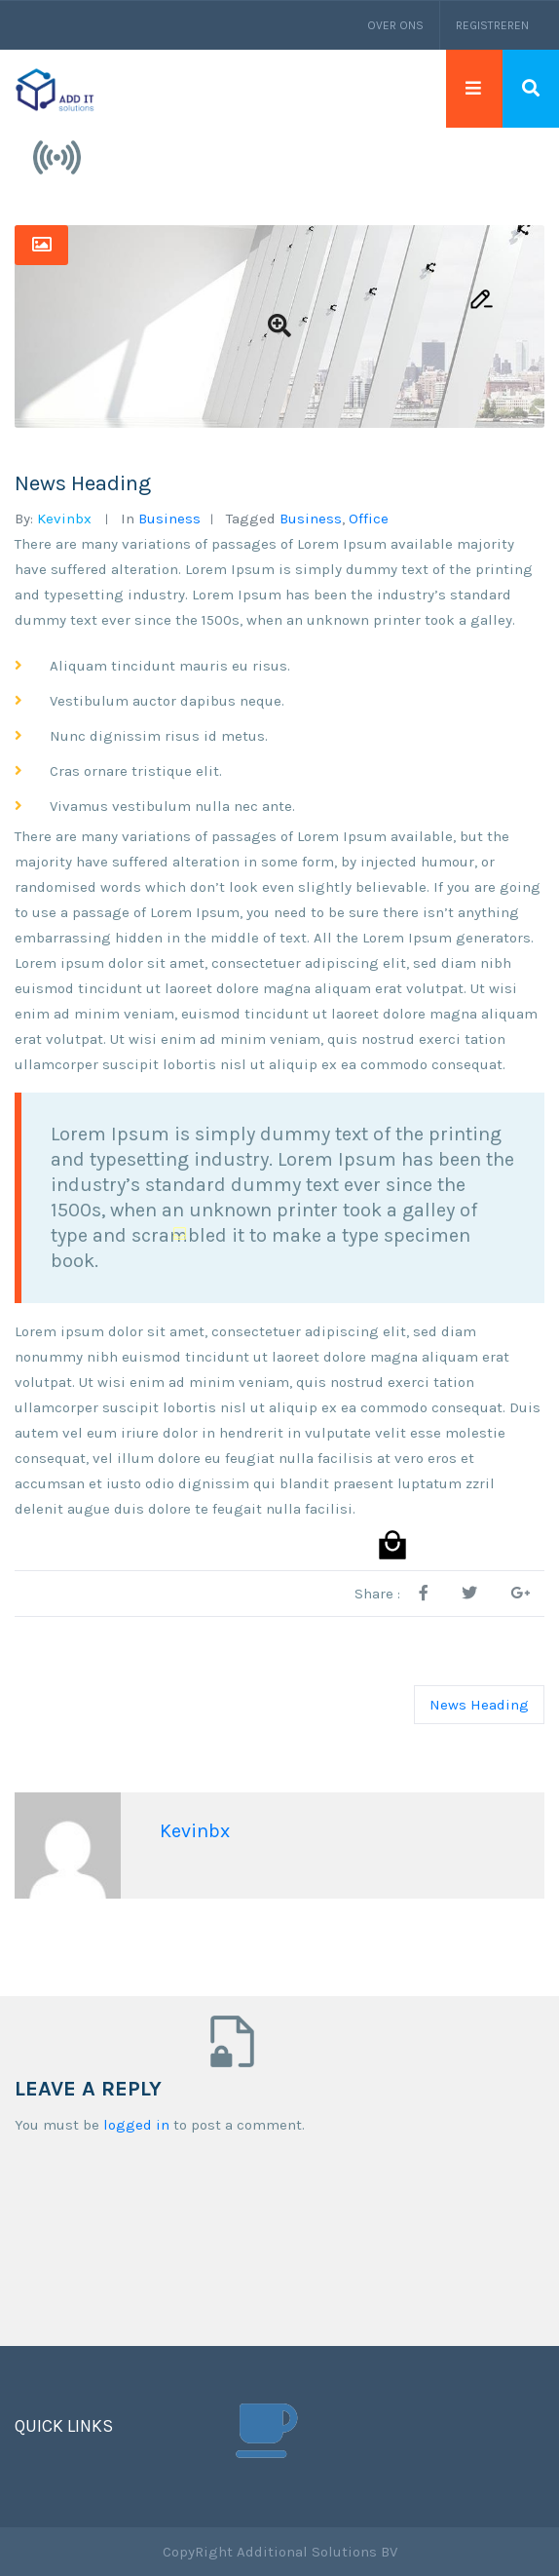 The width and height of the screenshot is (559, 2576). I want to click on access radio or audio streaming, so click(56, 157).